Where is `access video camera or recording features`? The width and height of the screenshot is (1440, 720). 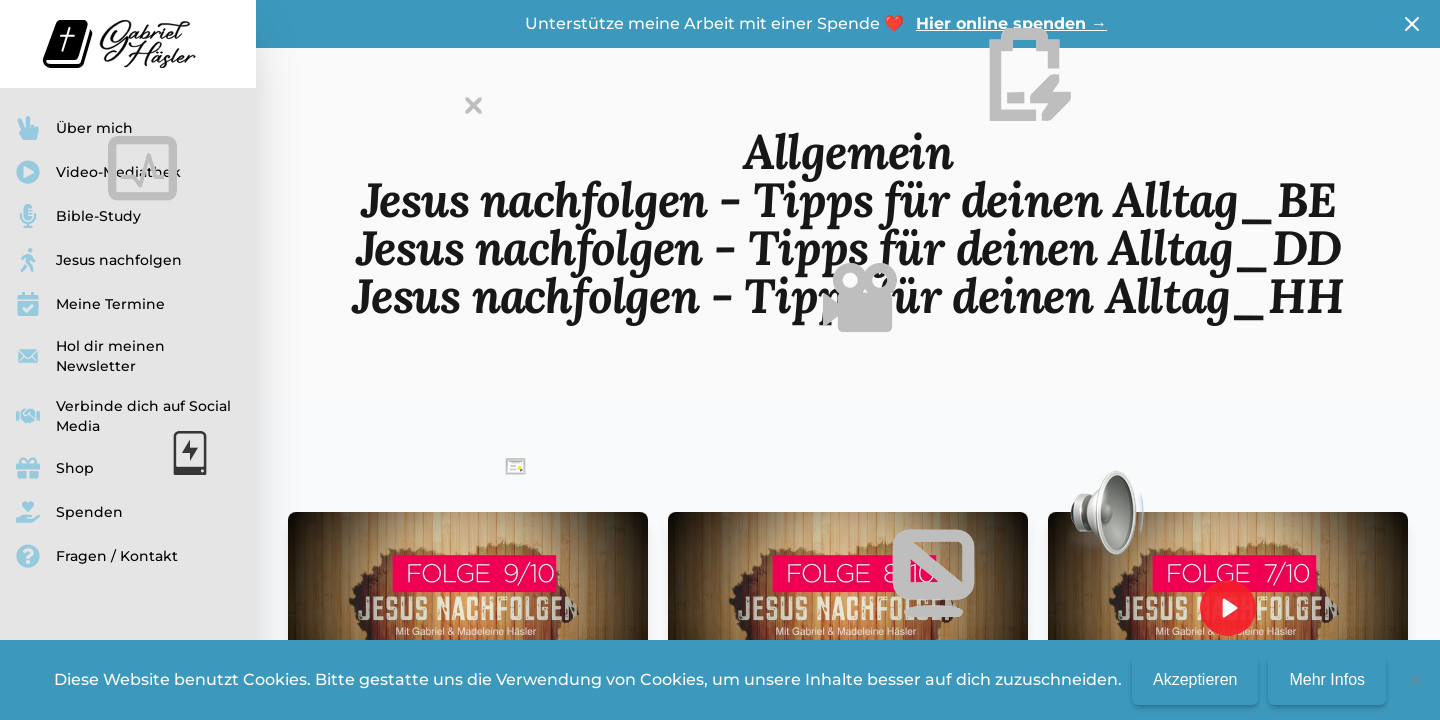 access video camera or recording features is located at coordinates (862, 297).